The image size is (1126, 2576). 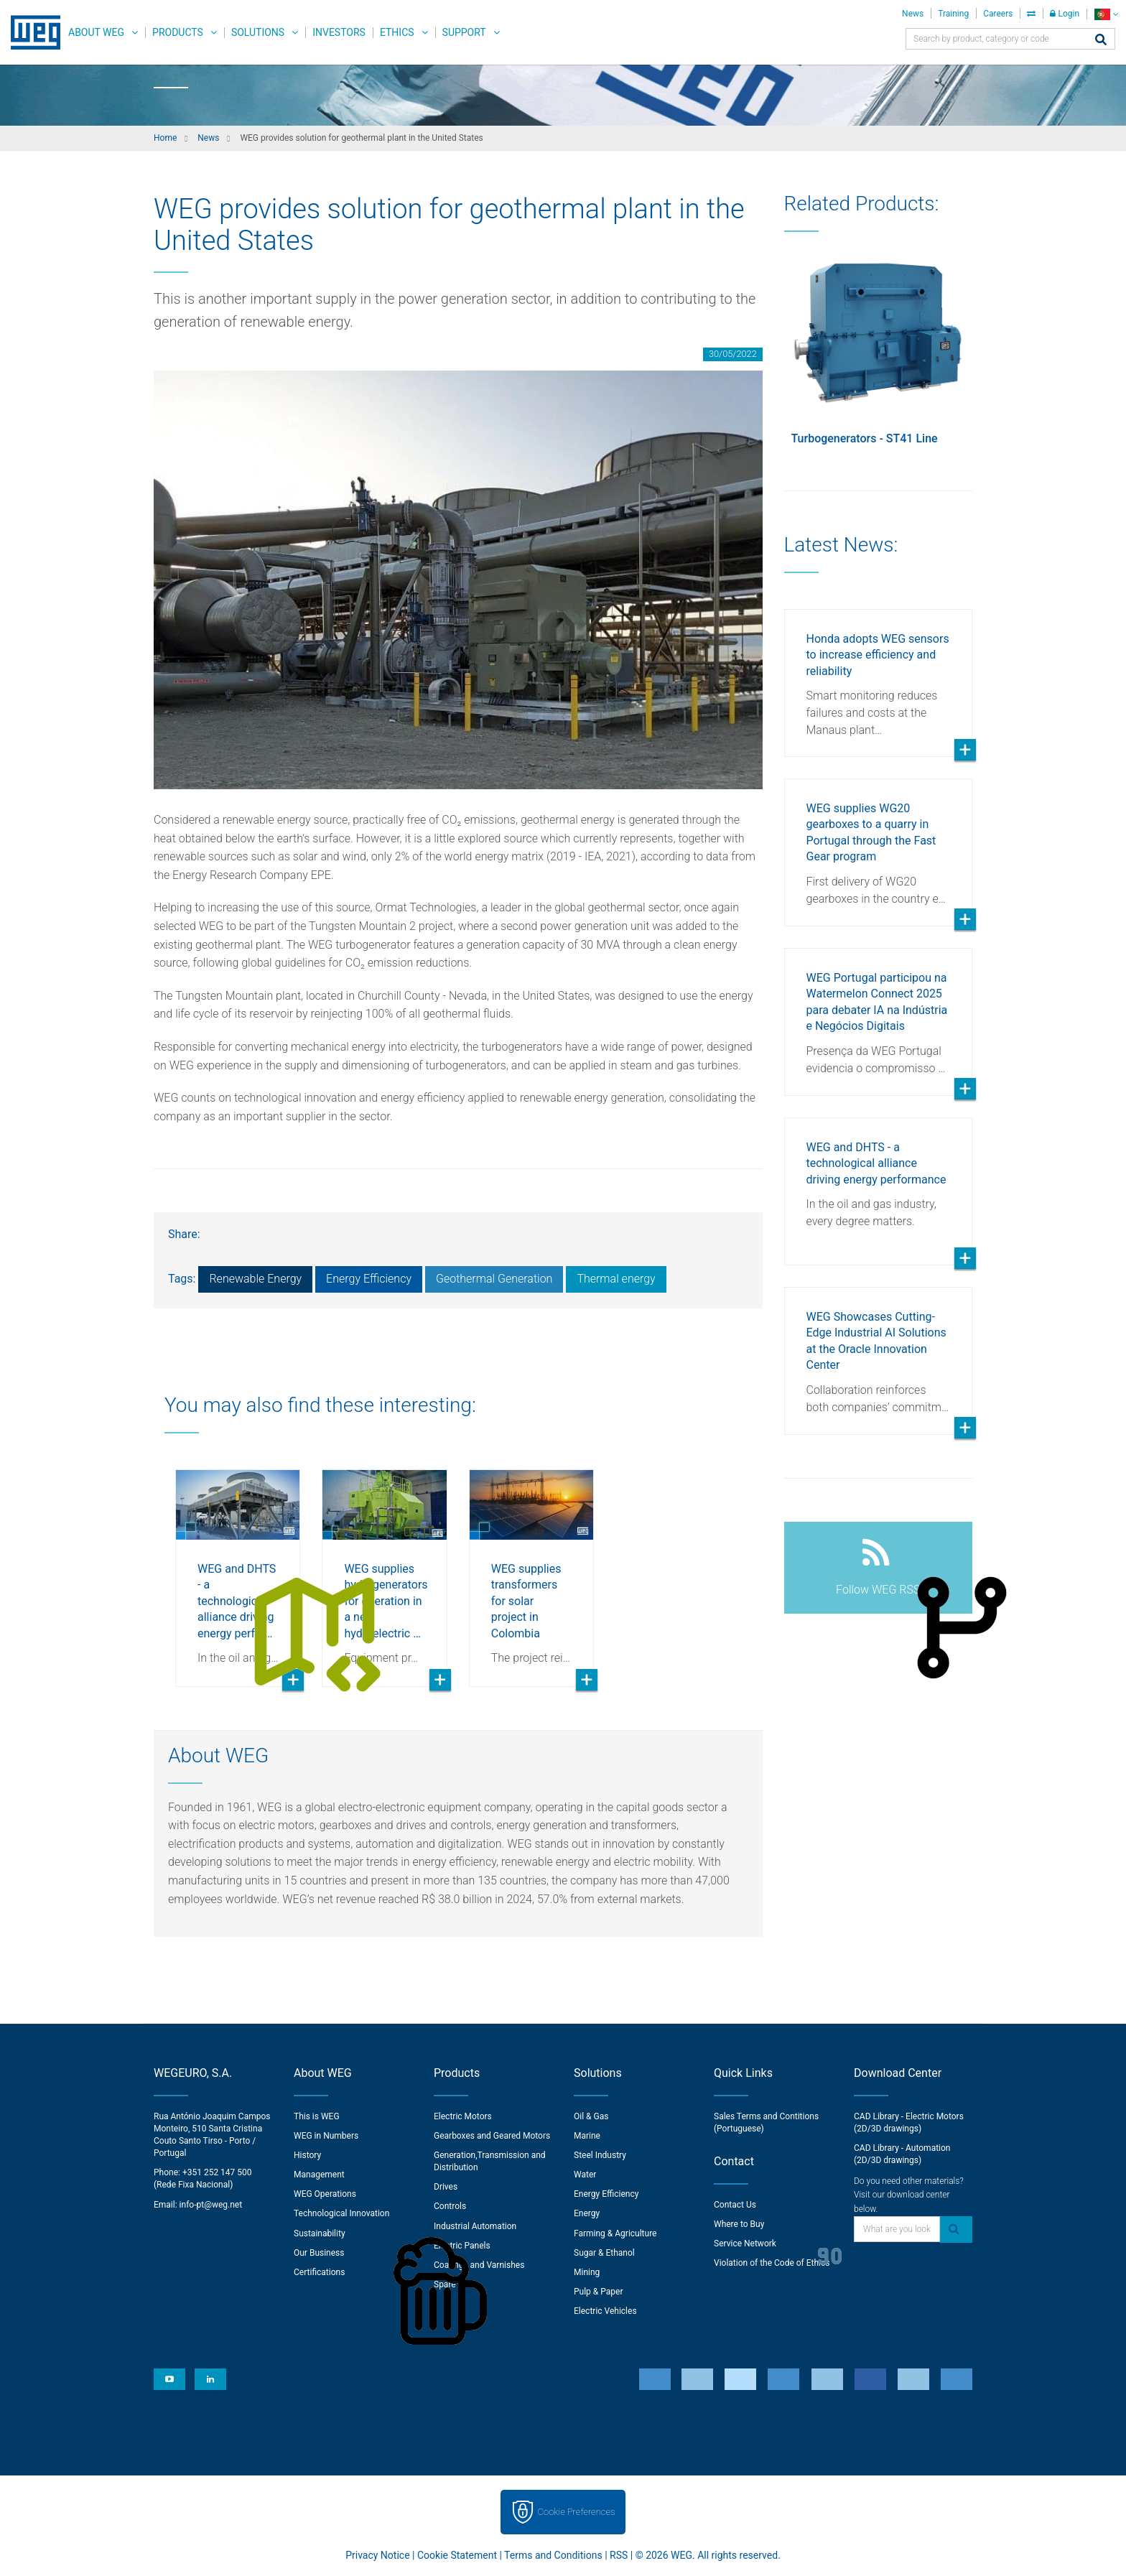 I want to click on displays the number 90 as a badge or counter, so click(x=829, y=2256).